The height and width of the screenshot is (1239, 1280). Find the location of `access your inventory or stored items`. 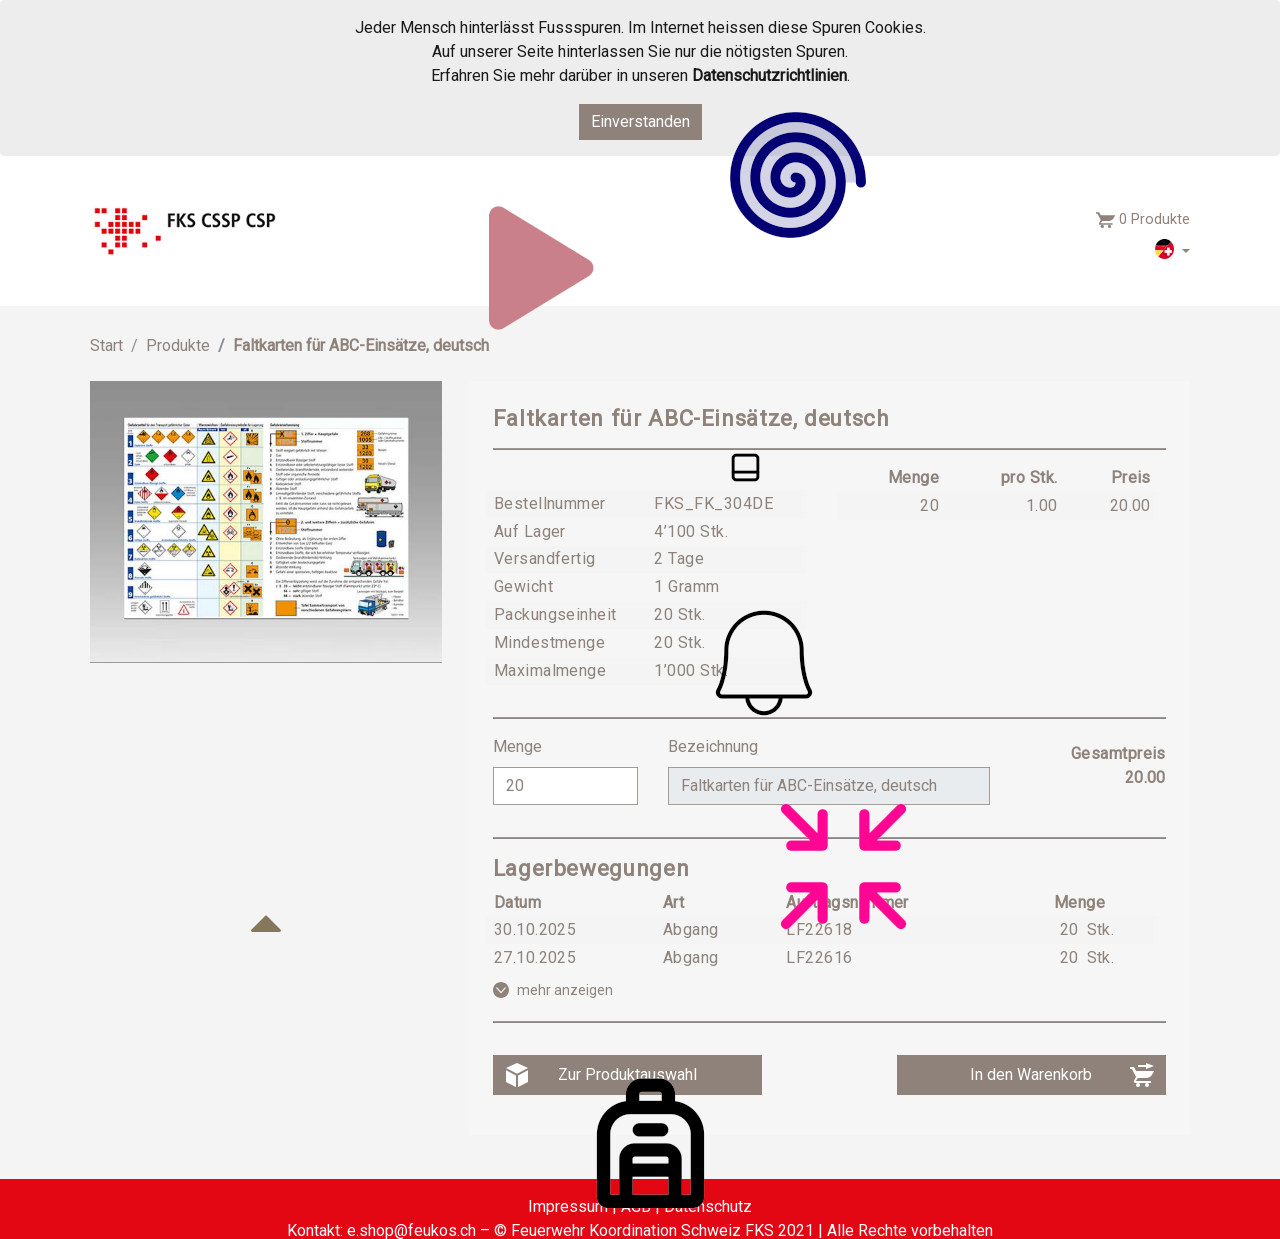

access your inventory or stored items is located at coordinates (650, 1145).